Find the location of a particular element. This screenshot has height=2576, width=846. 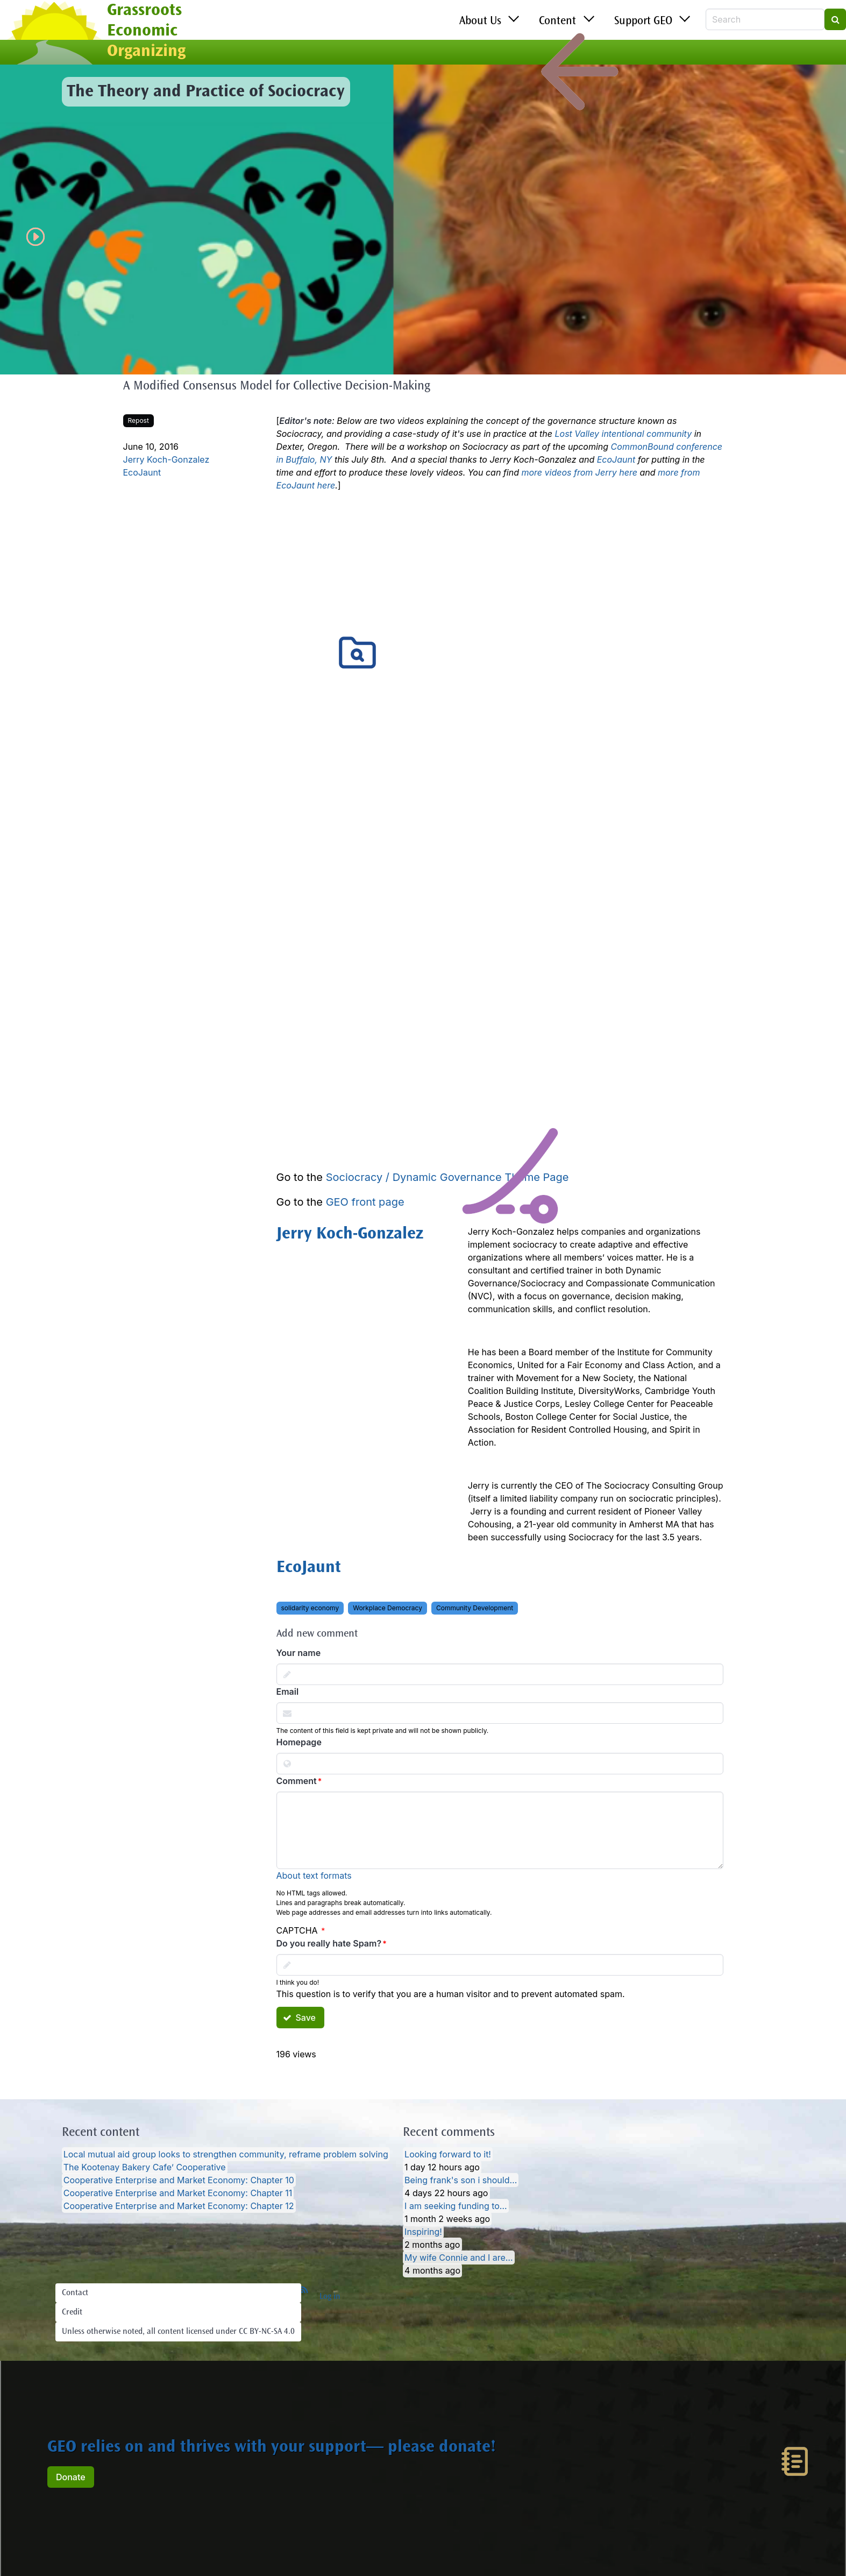

search within a folder is located at coordinates (357, 653).